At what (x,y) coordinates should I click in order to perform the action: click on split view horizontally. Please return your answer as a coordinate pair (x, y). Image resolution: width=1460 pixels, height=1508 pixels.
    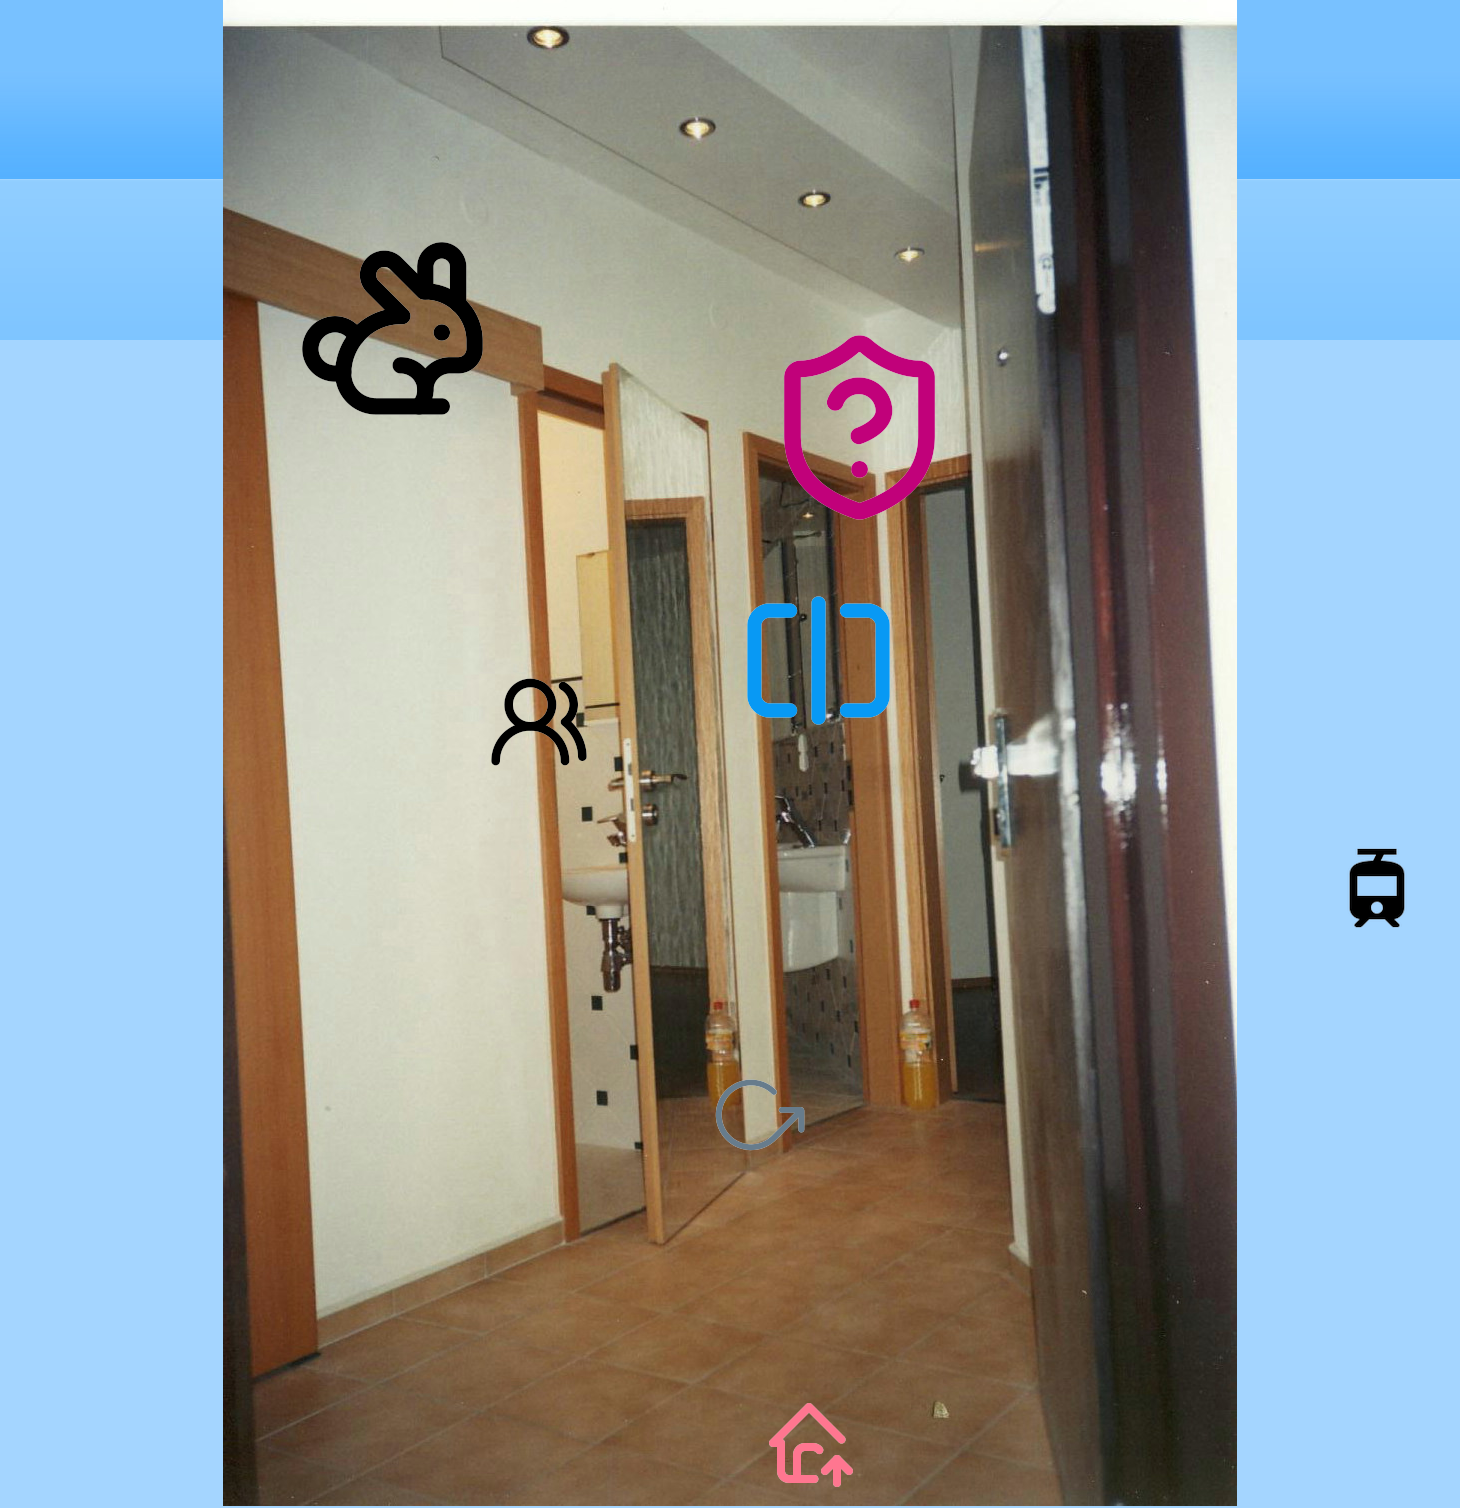
    Looking at the image, I should click on (818, 660).